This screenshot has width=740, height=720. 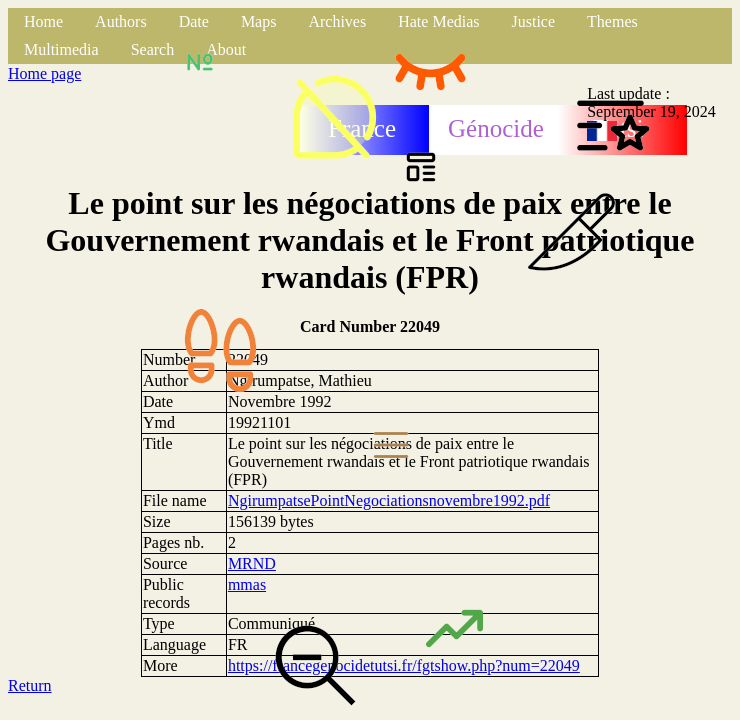 What do you see at coordinates (200, 62) in the screenshot?
I see `insert a number or numero symbol` at bounding box center [200, 62].